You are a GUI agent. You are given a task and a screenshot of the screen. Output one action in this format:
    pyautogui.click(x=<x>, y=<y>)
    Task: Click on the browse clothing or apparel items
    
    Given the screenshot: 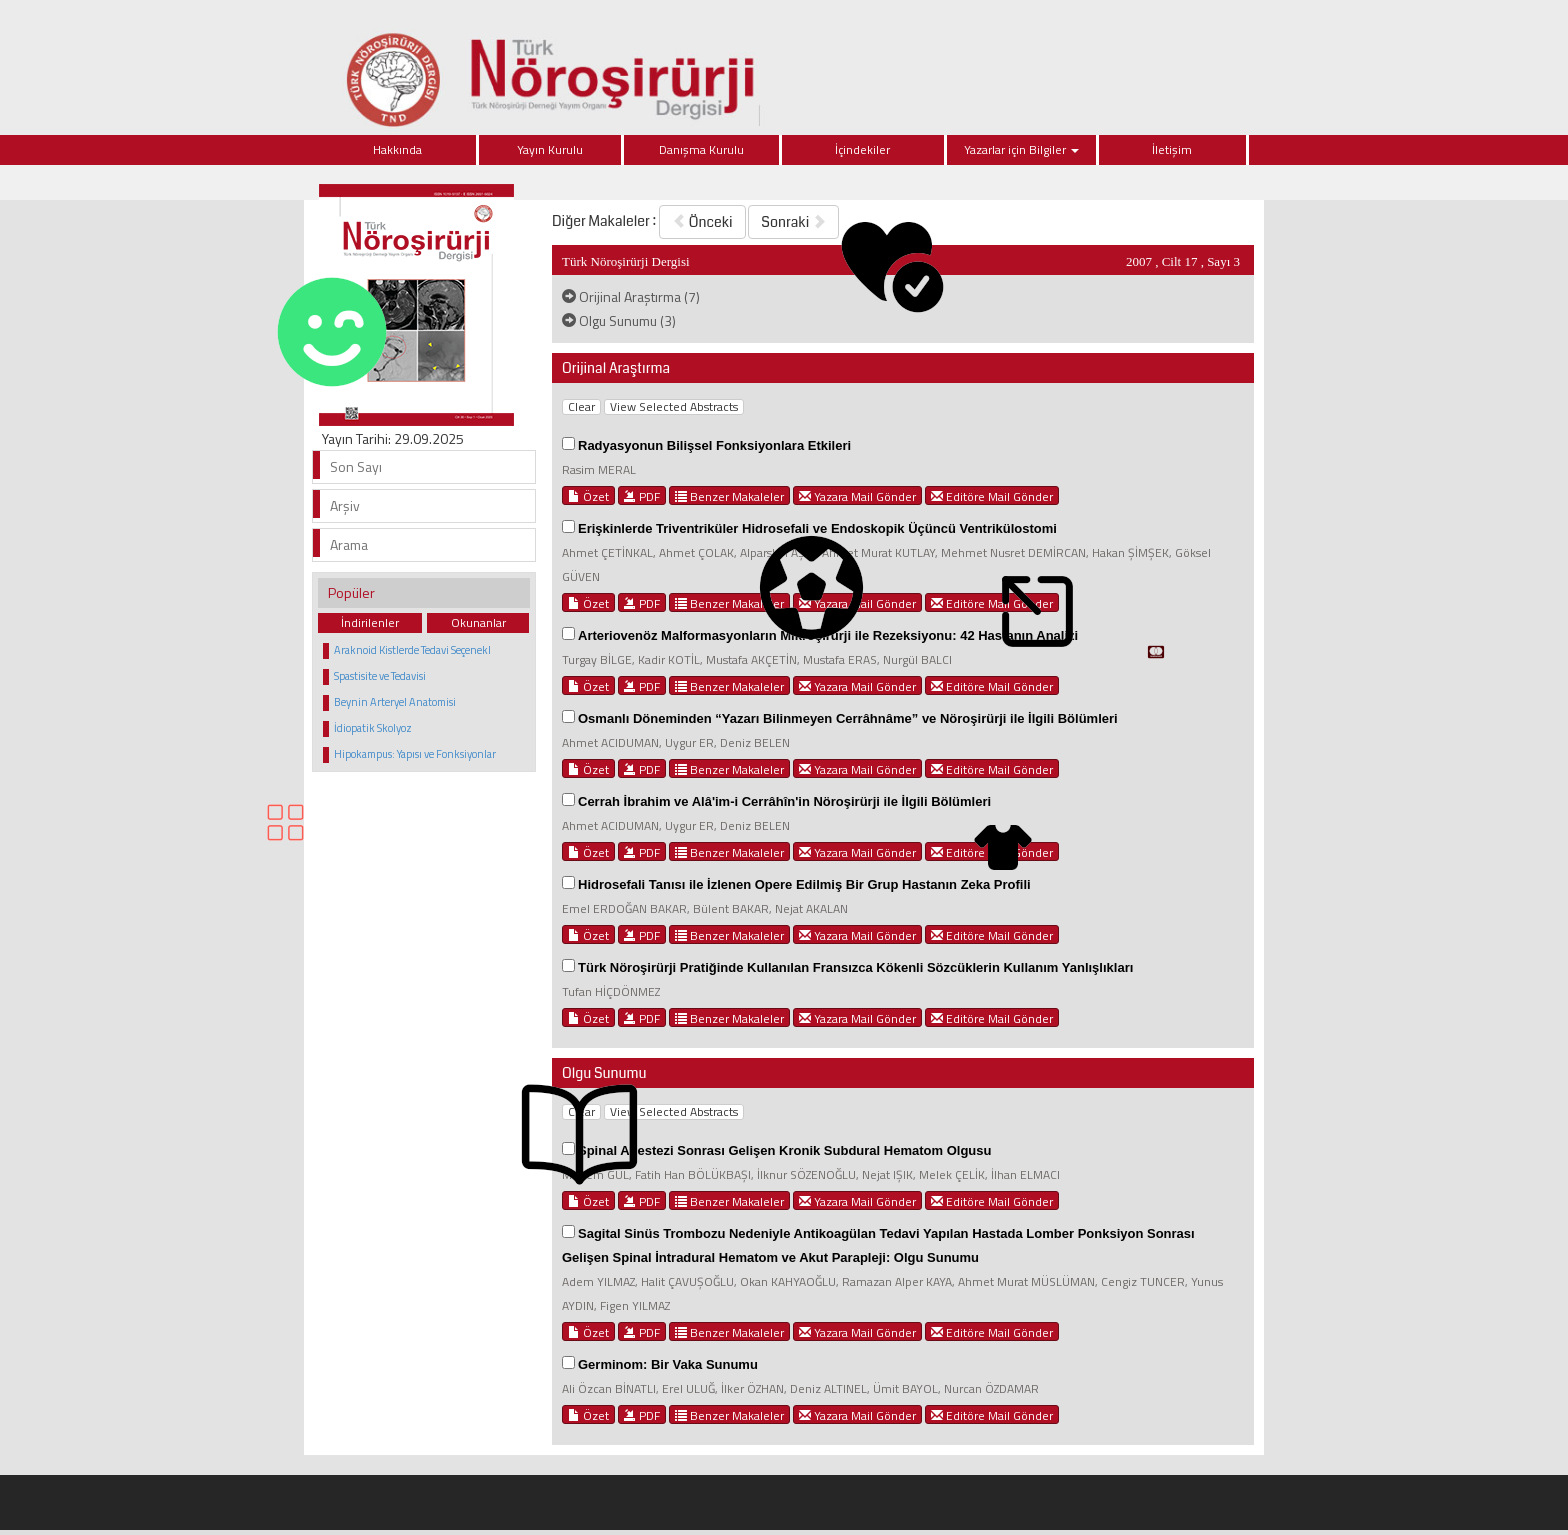 What is the action you would take?
    pyautogui.click(x=1003, y=846)
    